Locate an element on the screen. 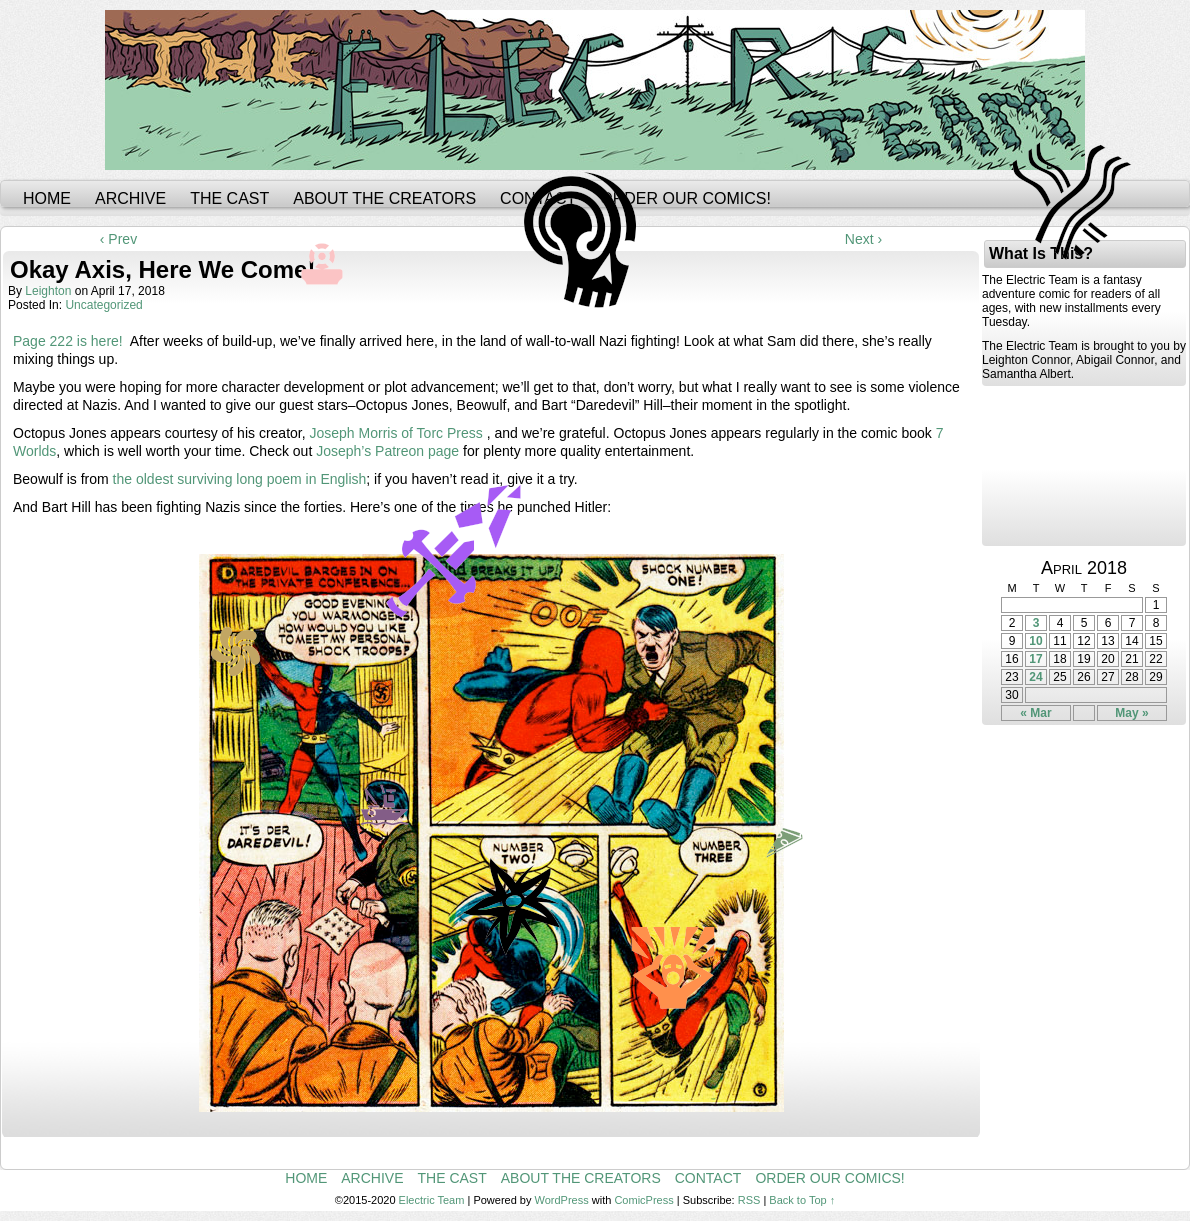  decorative floral element or embellishment is located at coordinates (235, 651).